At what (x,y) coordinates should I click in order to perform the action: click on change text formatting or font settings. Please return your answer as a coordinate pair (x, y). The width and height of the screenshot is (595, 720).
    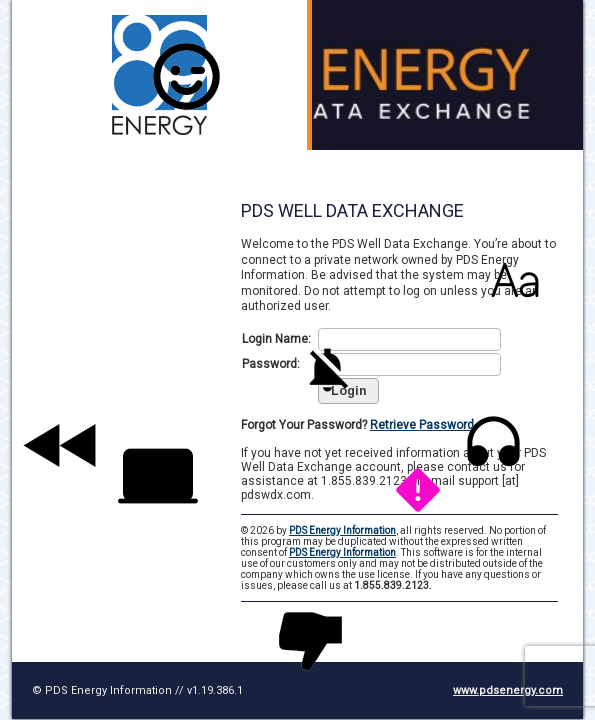
    Looking at the image, I should click on (515, 280).